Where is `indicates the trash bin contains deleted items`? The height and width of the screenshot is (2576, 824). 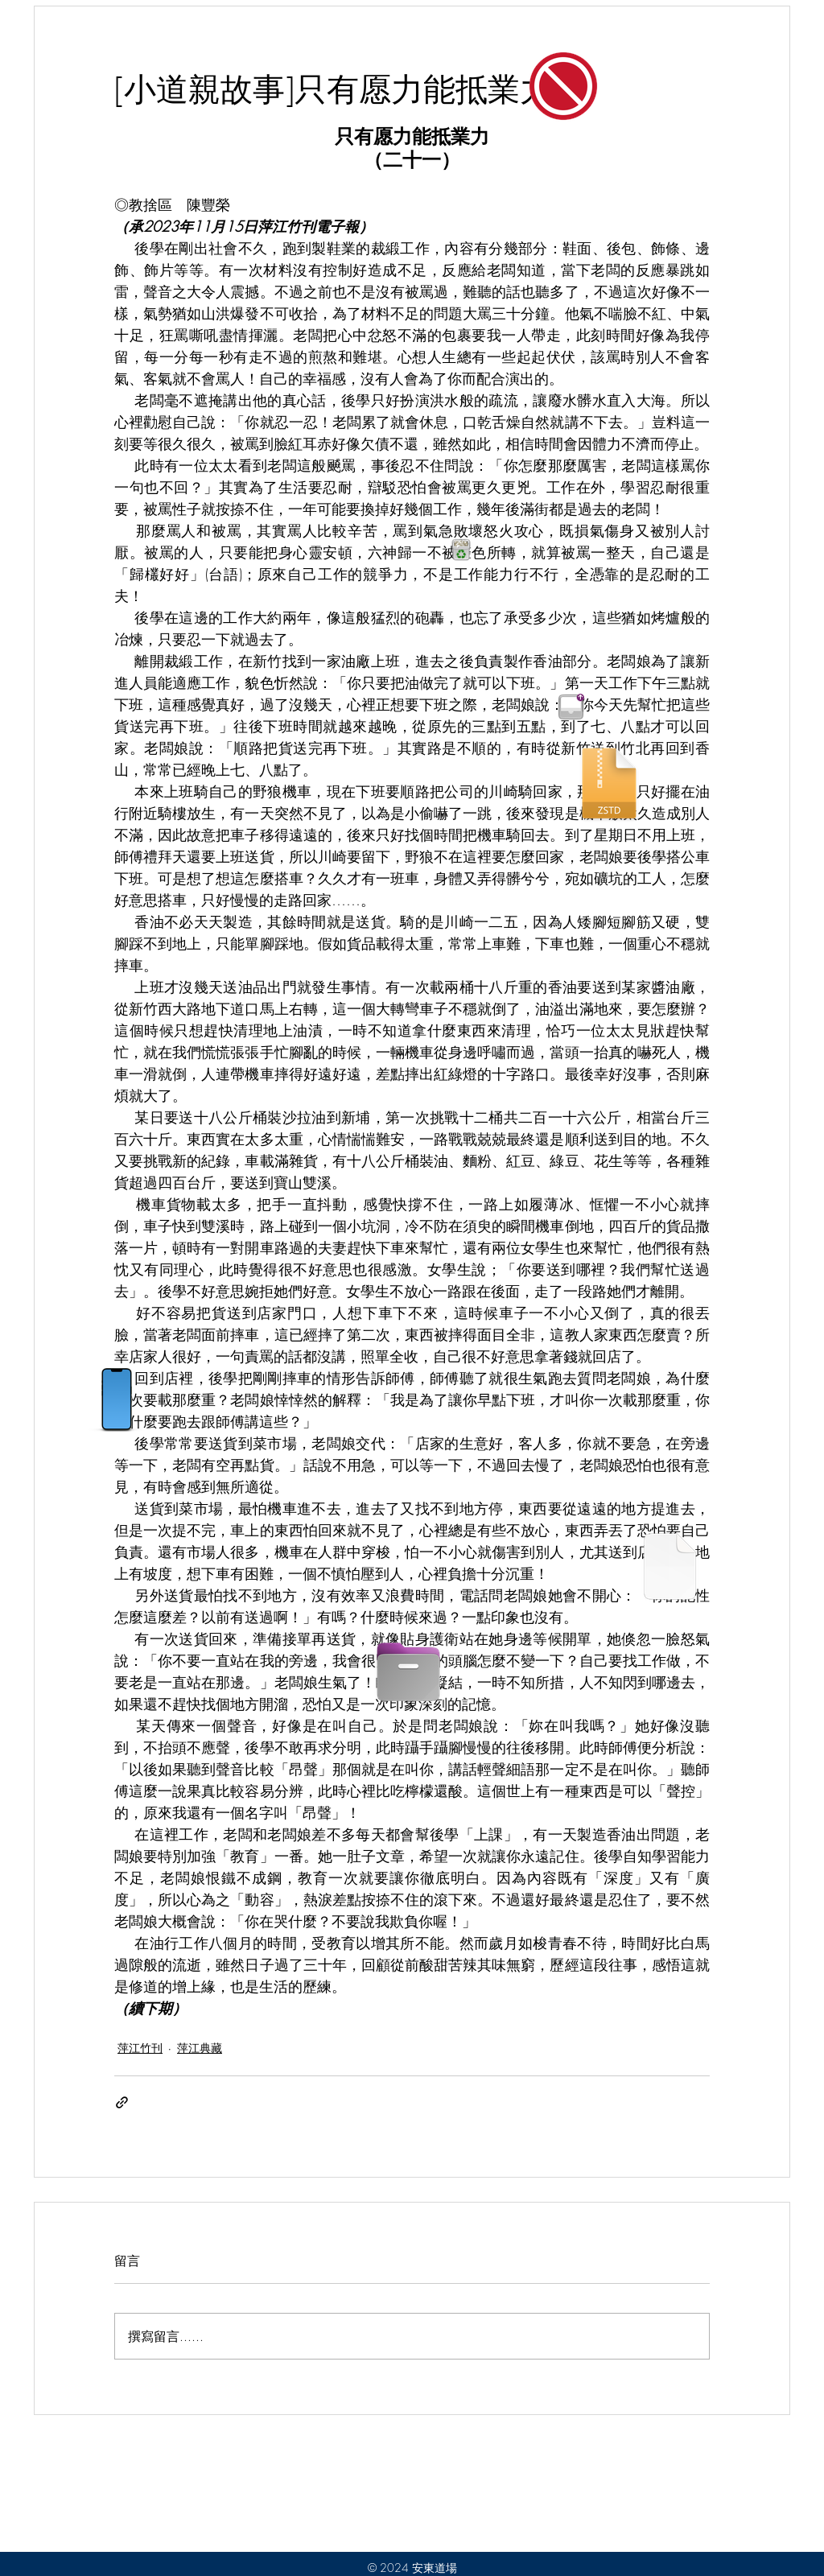
indicates the trash bin contains deleted items is located at coordinates (461, 550).